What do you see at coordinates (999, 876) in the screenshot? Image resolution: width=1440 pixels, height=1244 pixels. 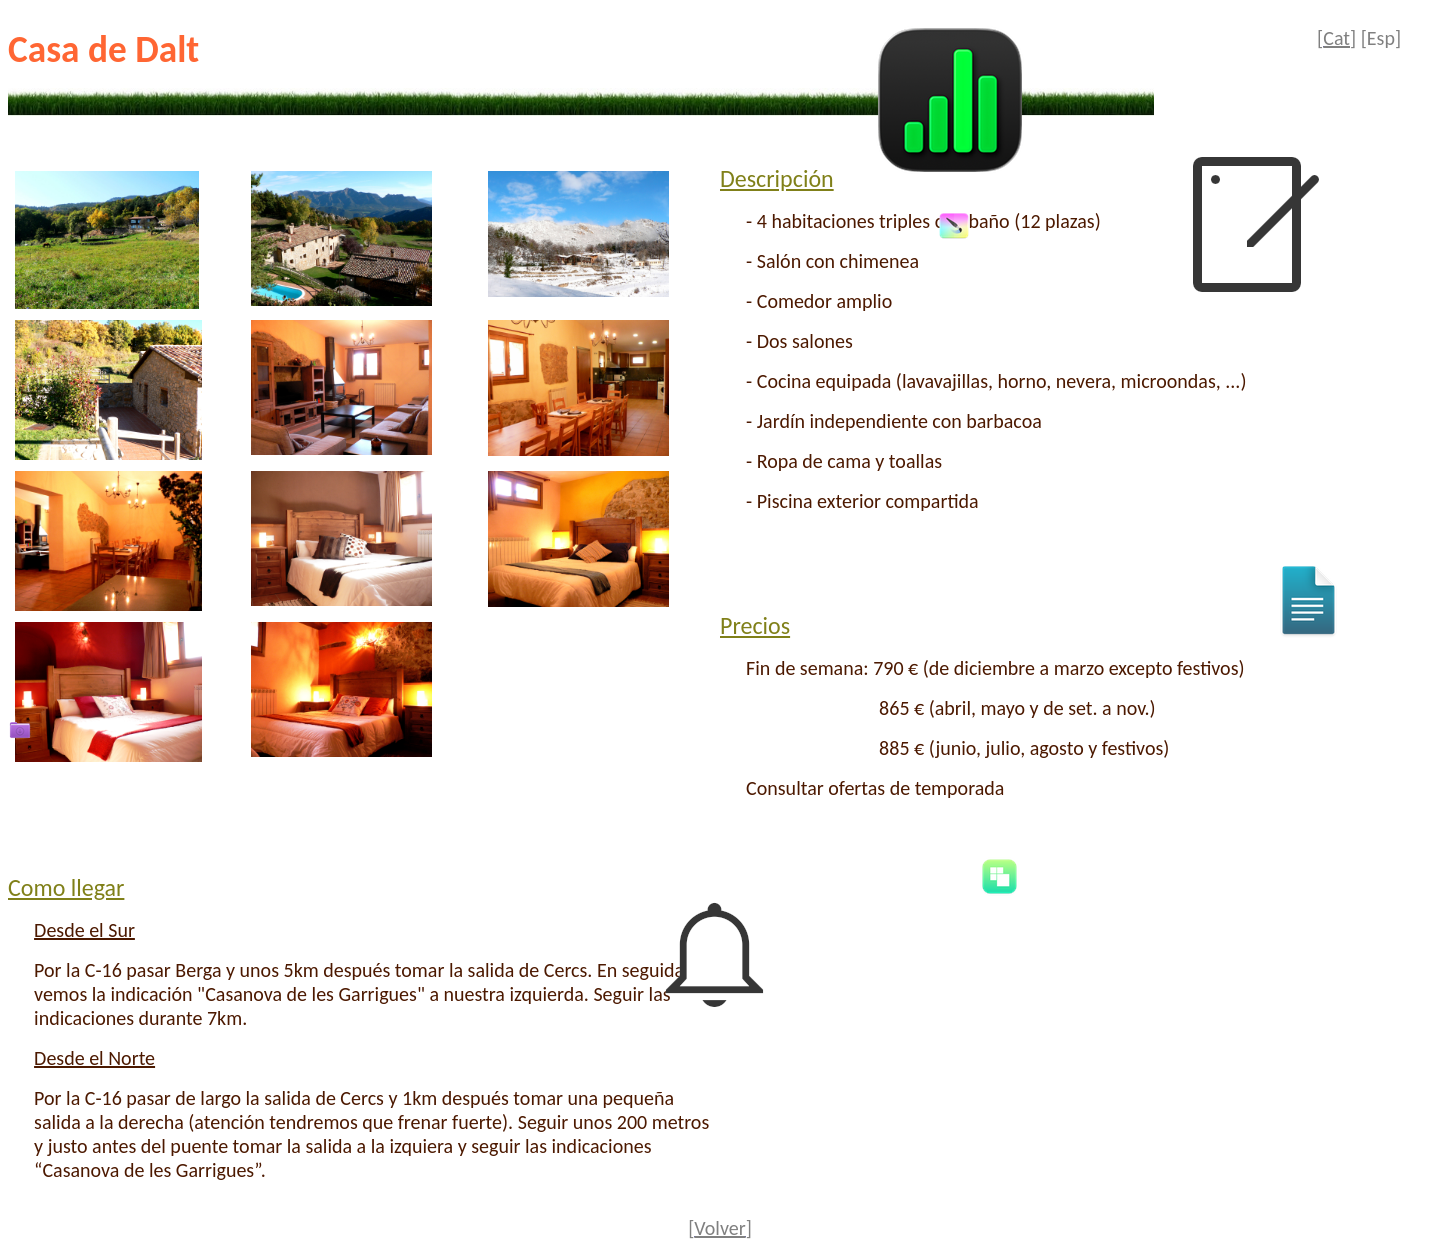 I see `open window tiling and arrangement controls` at bounding box center [999, 876].